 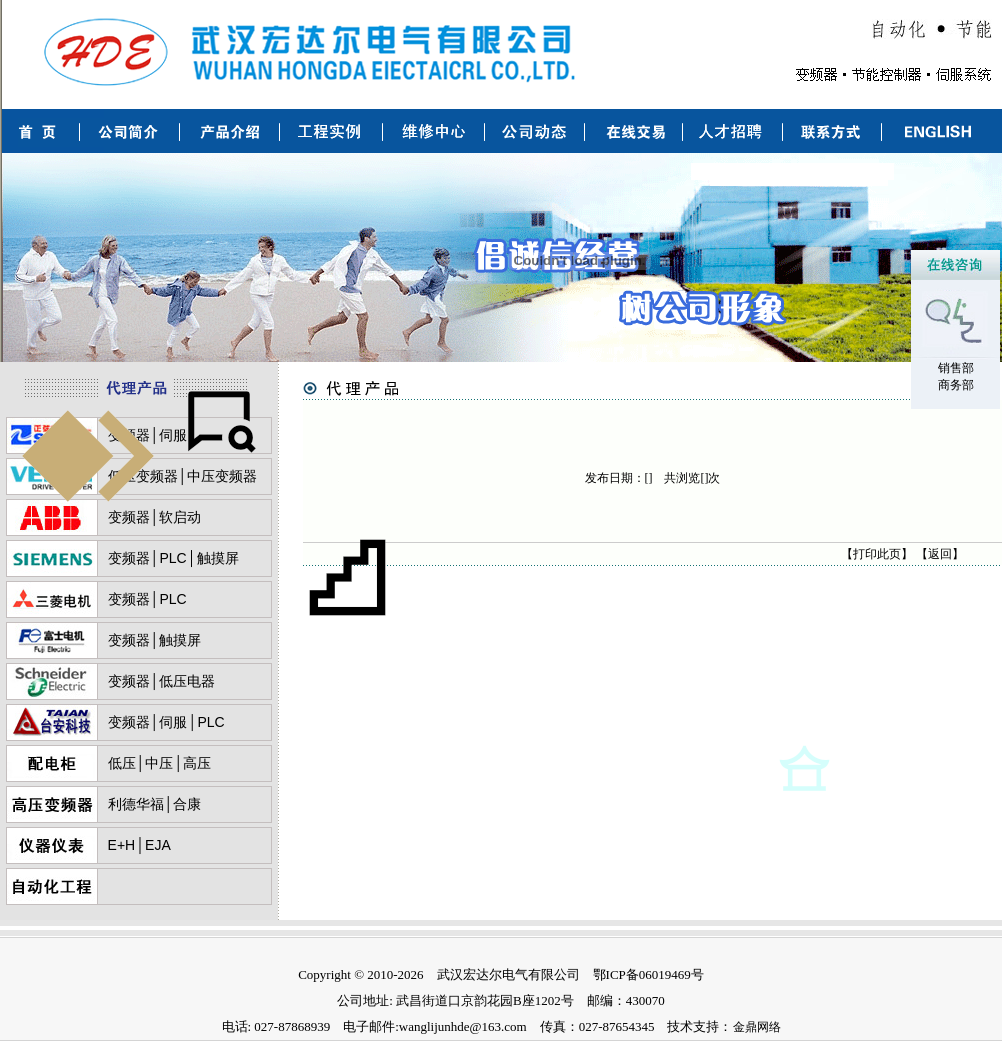 What do you see at coordinates (347, 577) in the screenshot?
I see `indicates stairs or stairway access` at bounding box center [347, 577].